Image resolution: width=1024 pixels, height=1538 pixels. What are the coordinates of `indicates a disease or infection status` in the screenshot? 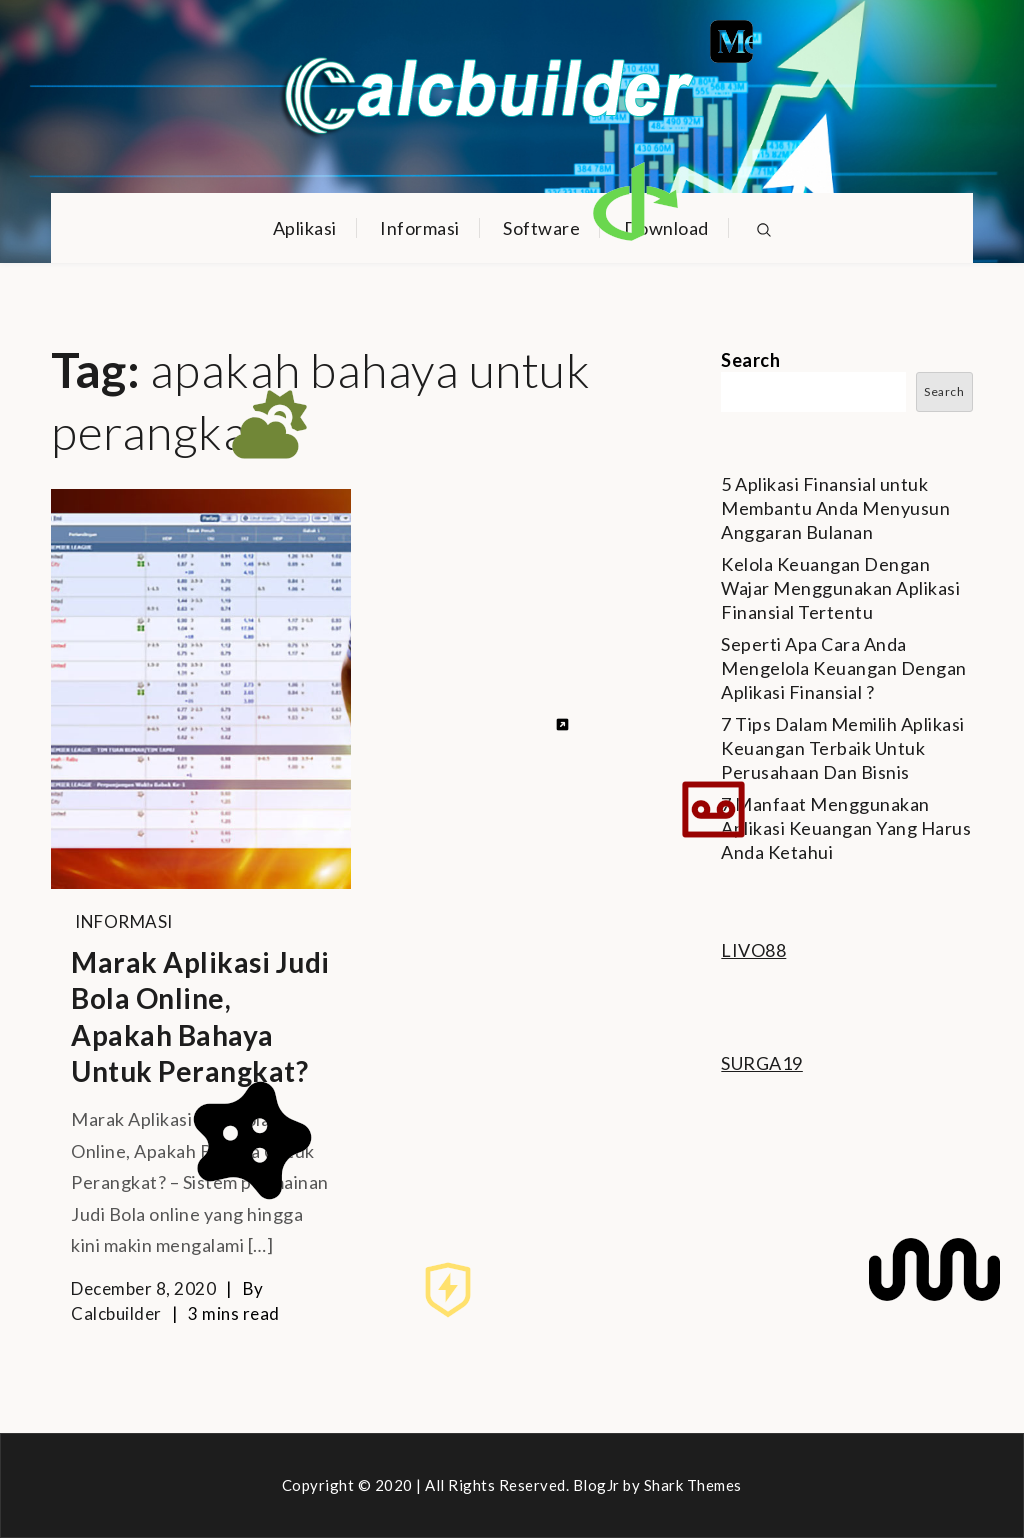 It's located at (252, 1140).